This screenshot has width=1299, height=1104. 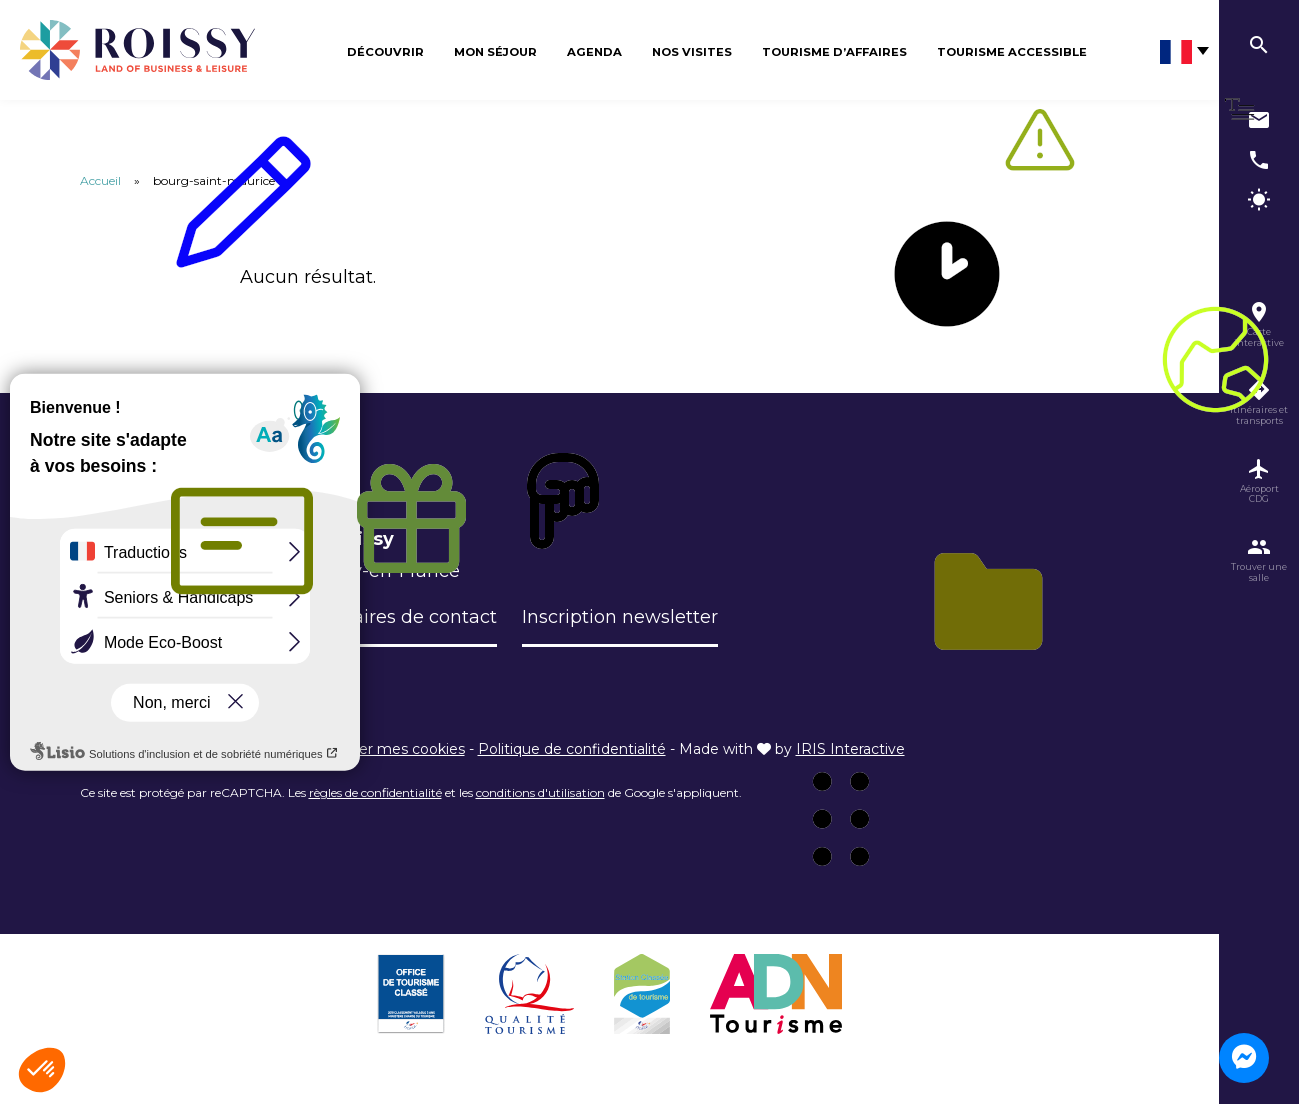 What do you see at coordinates (563, 501) in the screenshot?
I see `scroll down for more content` at bounding box center [563, 501].